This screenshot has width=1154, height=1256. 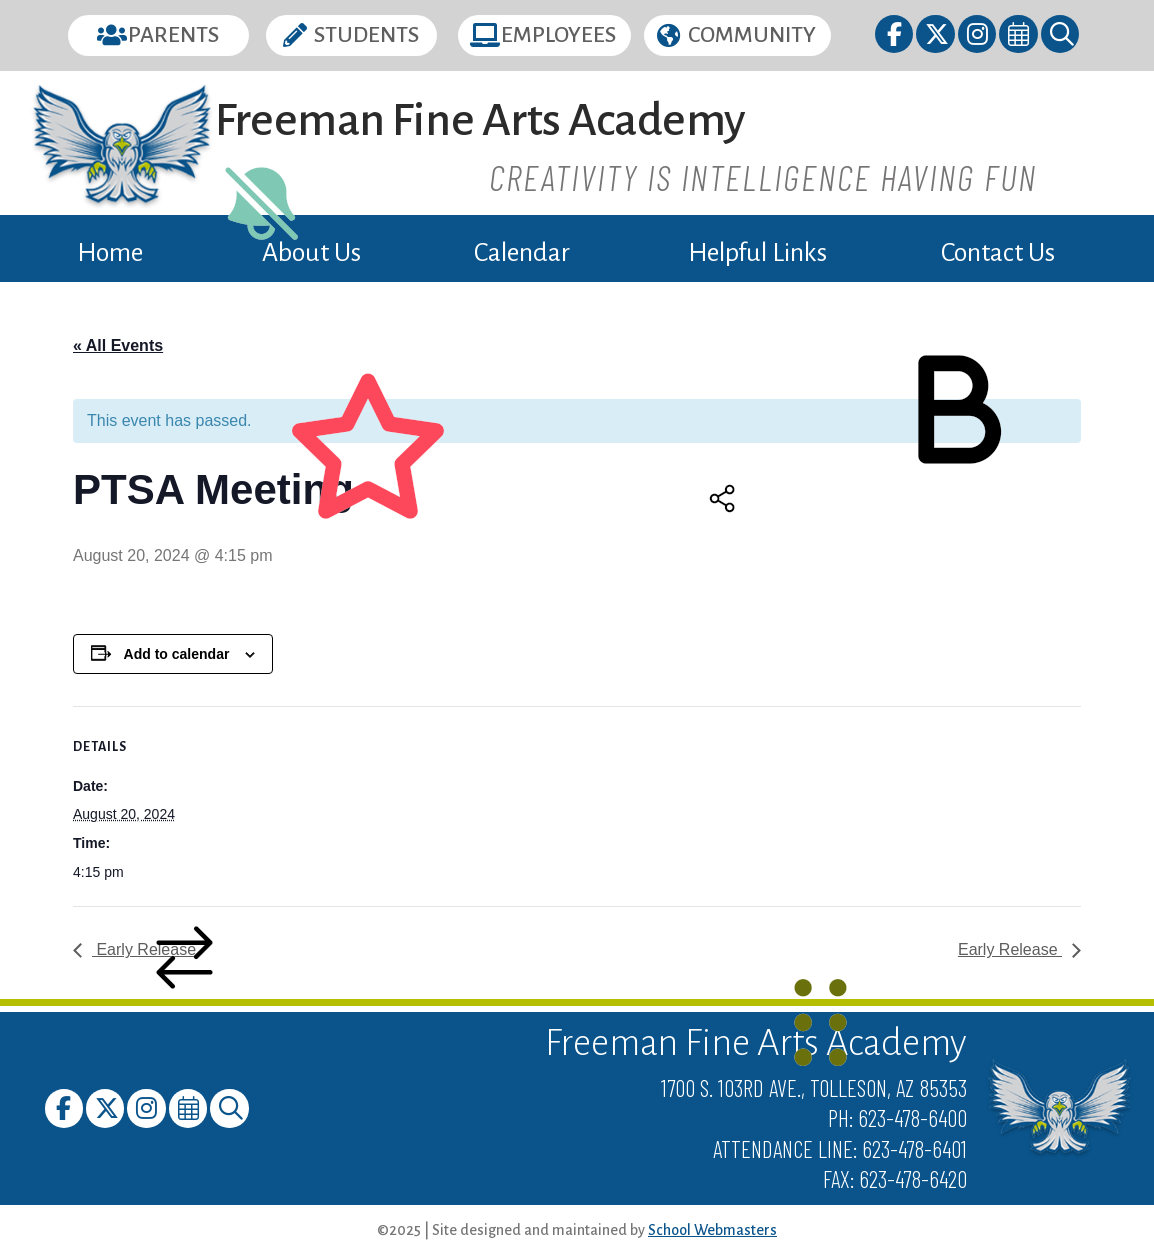 I want to click on mute notifications, so click(x=261, y=203).